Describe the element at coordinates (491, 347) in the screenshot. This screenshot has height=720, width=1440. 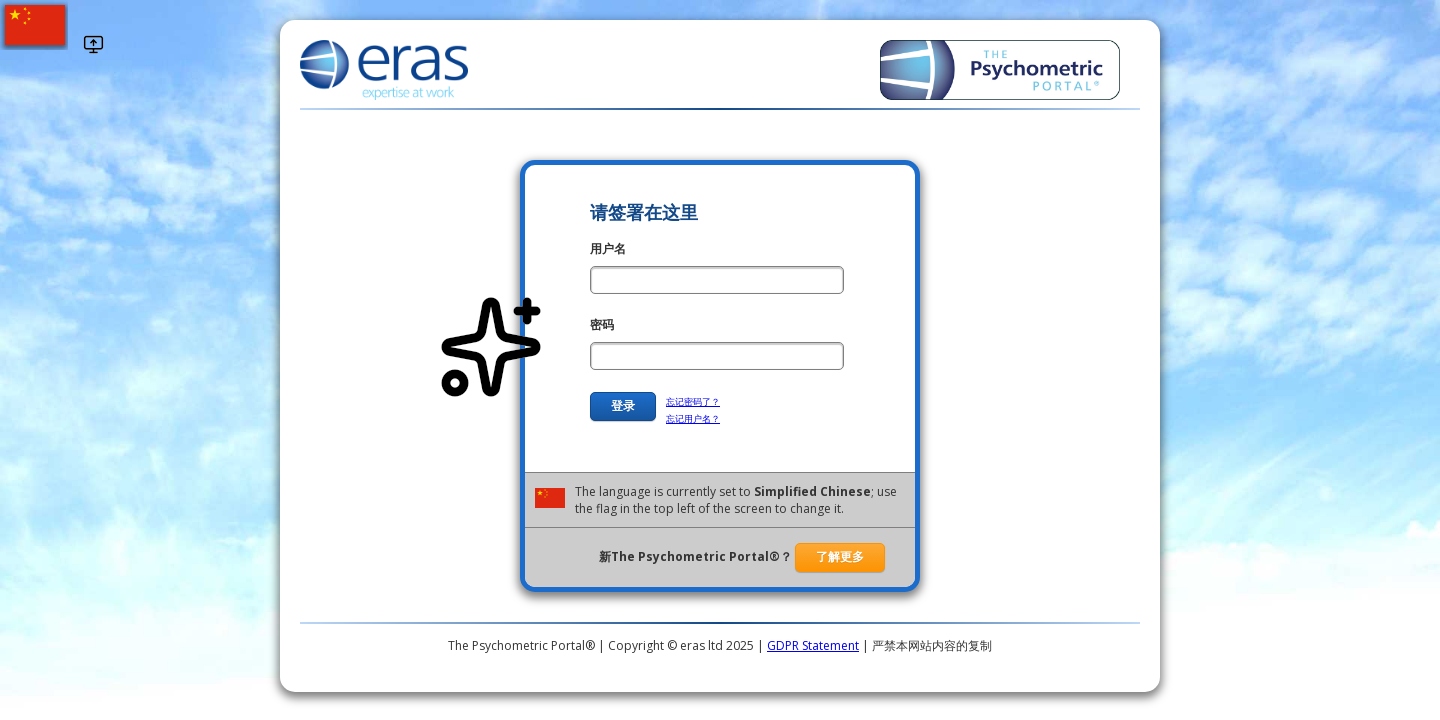
I see `access AI-powered or smart features` at that location.